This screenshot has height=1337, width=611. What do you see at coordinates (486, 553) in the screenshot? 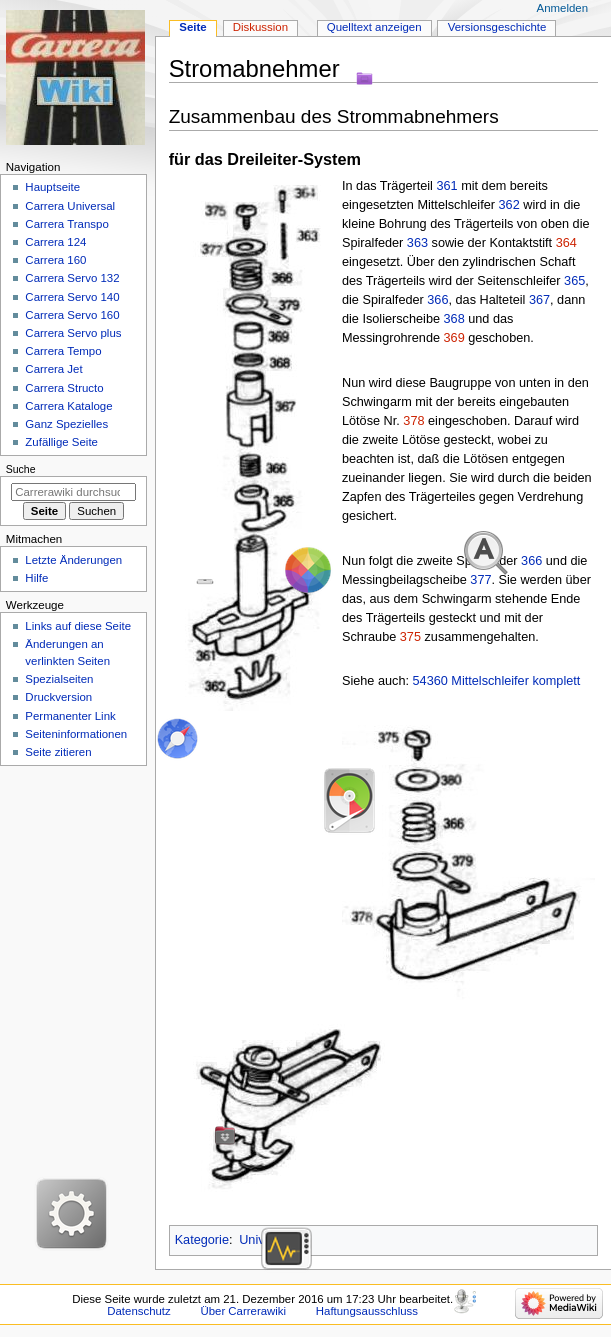
I see `search within file contents` at bounding box center [486, 553].